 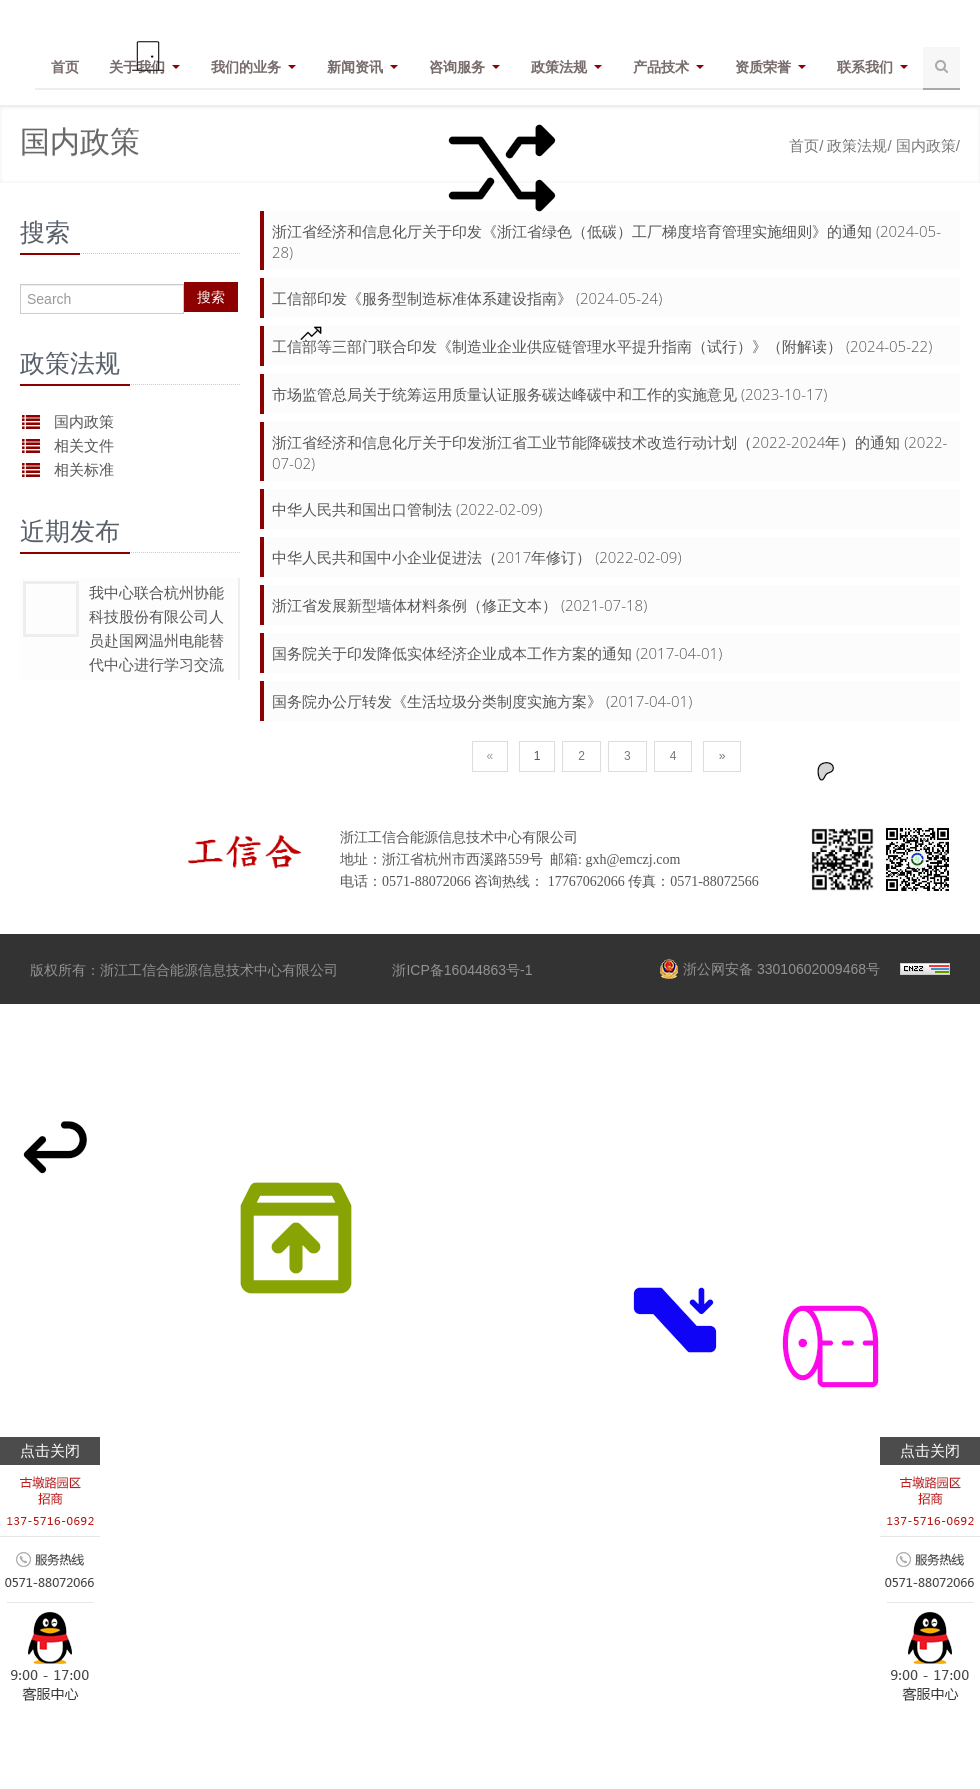 I want to click on view trending or popular content, so click(x=311, y=334).